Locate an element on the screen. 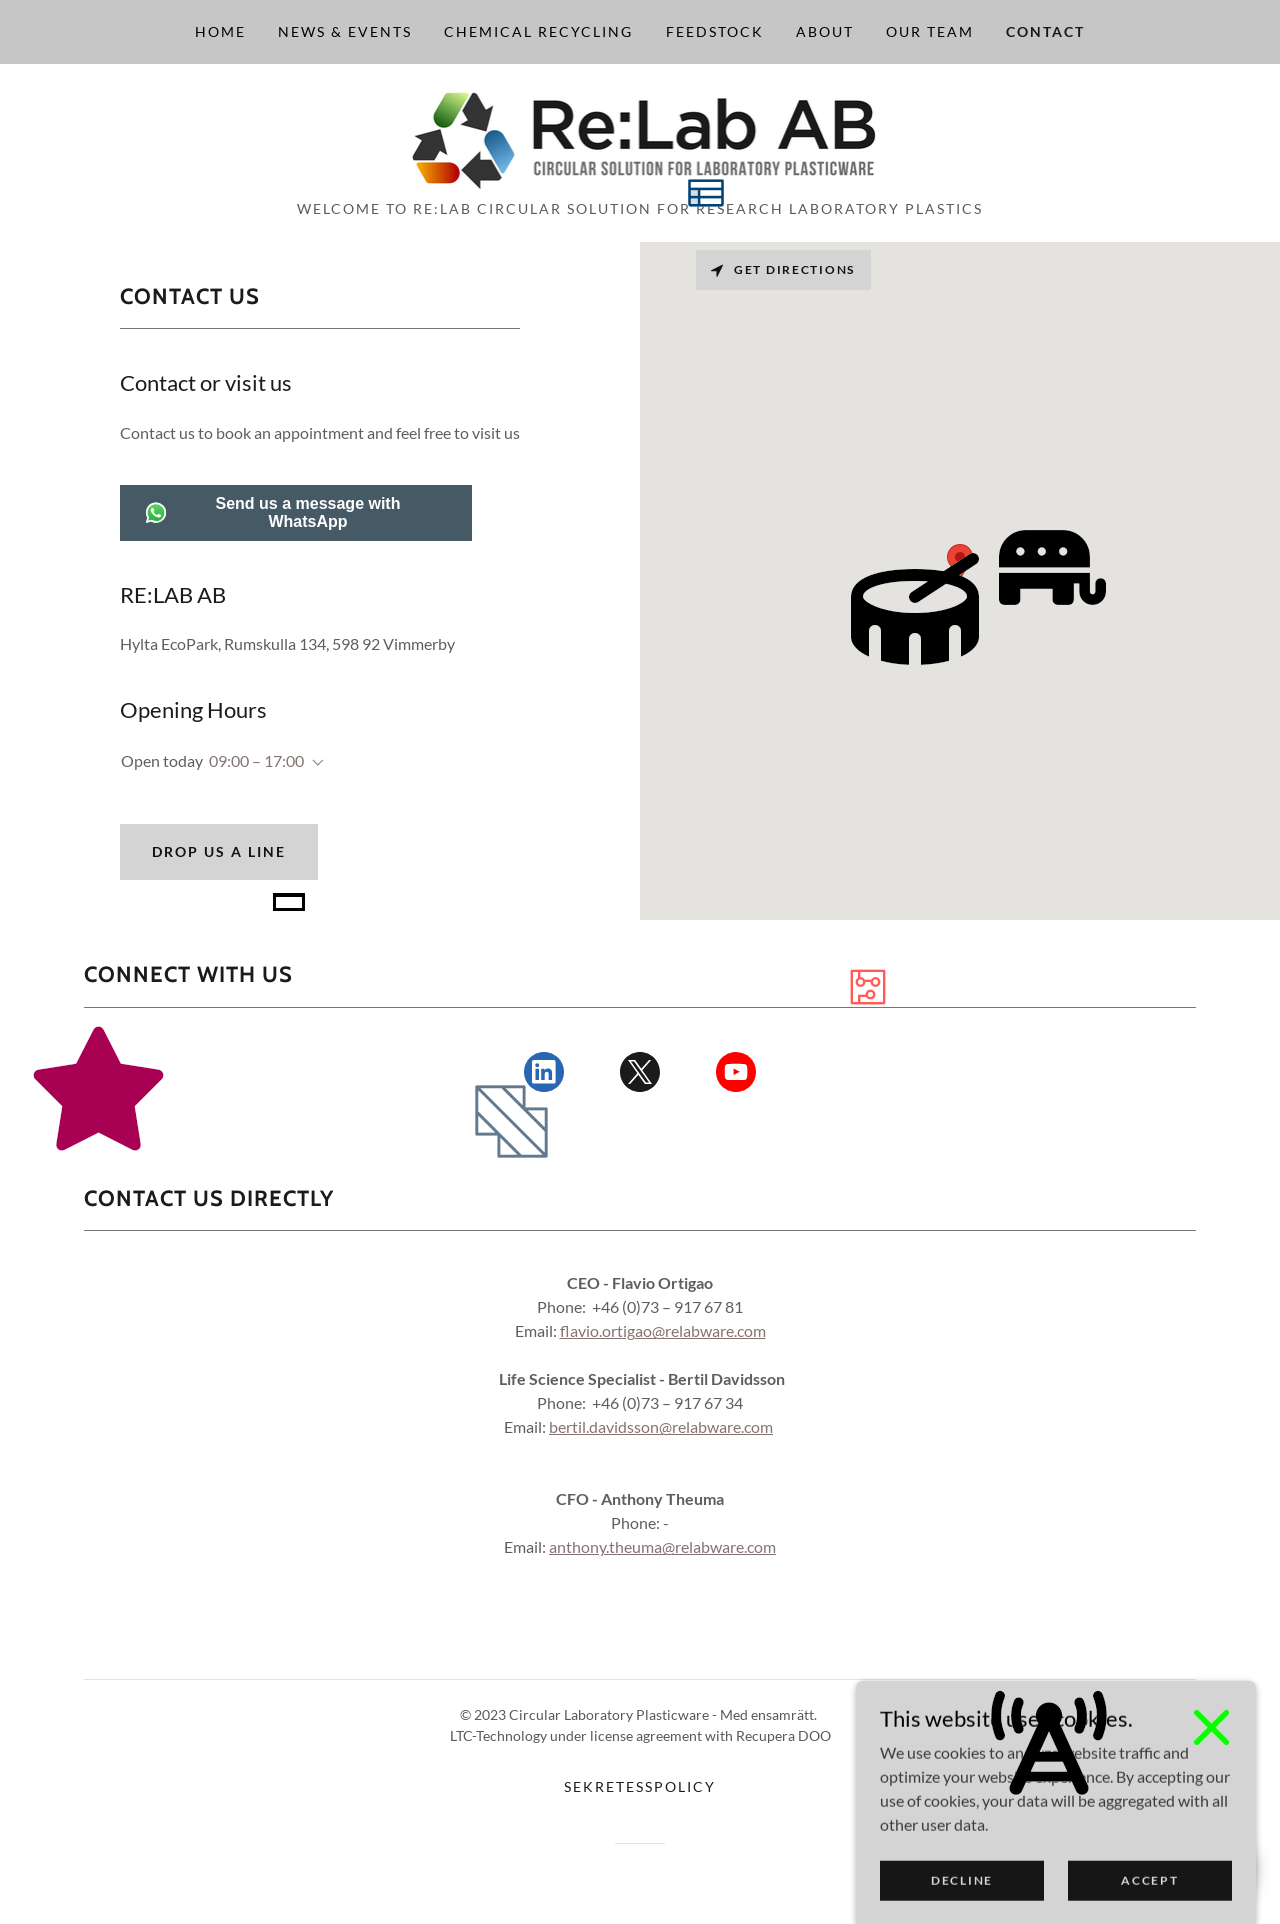 This screenshot has width=1280, height=1924. mark item as favorite is located at coordinates (98, 1094).